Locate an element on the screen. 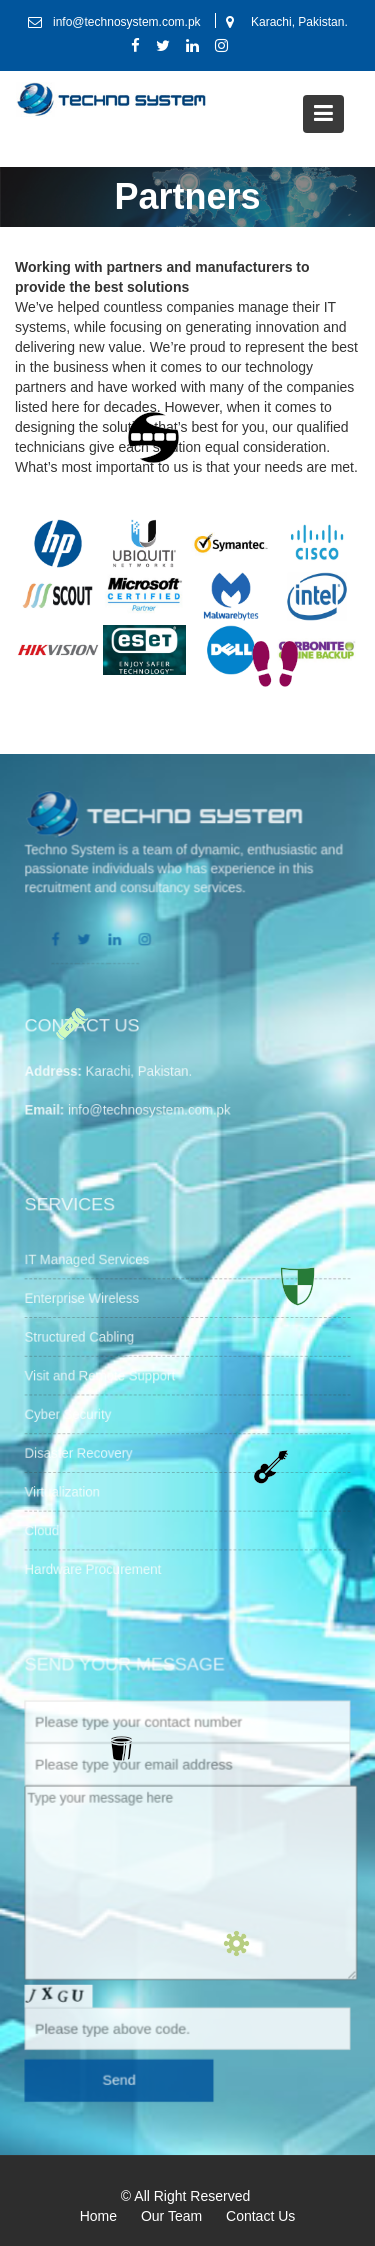 The height and width of the screenshot is (2246, 375). empty trash or recycle bin is located at coordinates (121, 1744).